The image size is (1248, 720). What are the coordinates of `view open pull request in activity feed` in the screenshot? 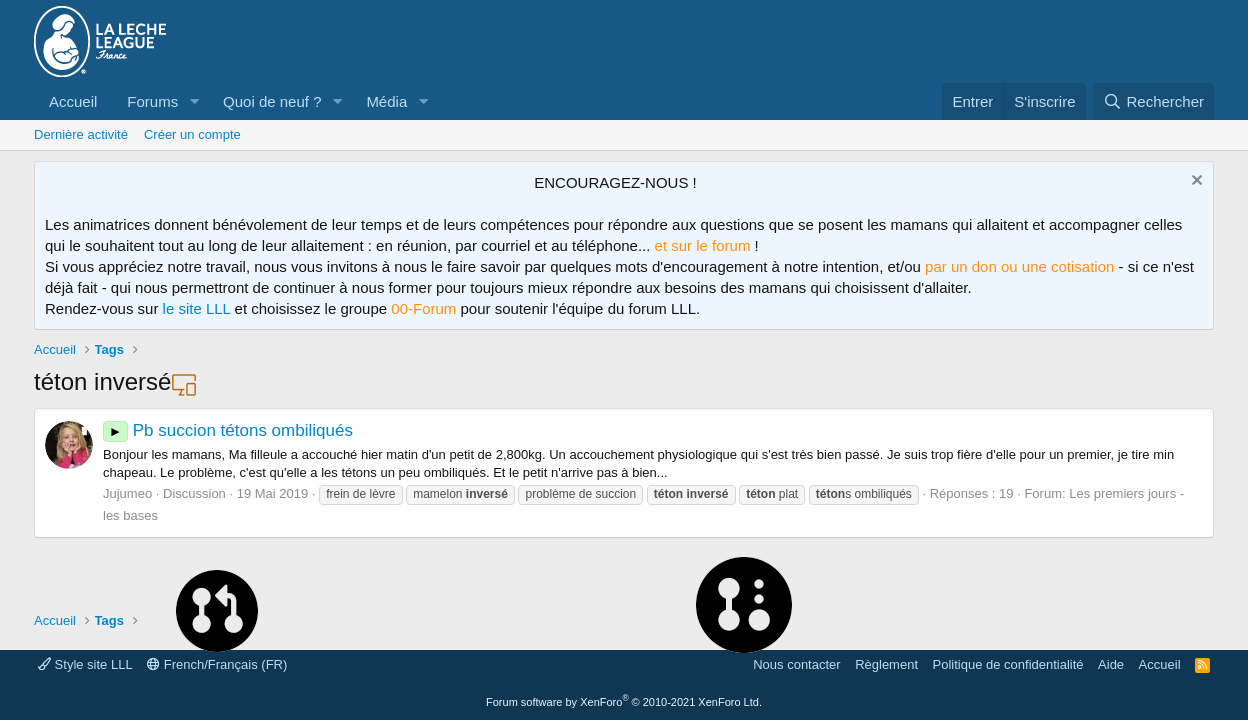 It's located at (217, 611).